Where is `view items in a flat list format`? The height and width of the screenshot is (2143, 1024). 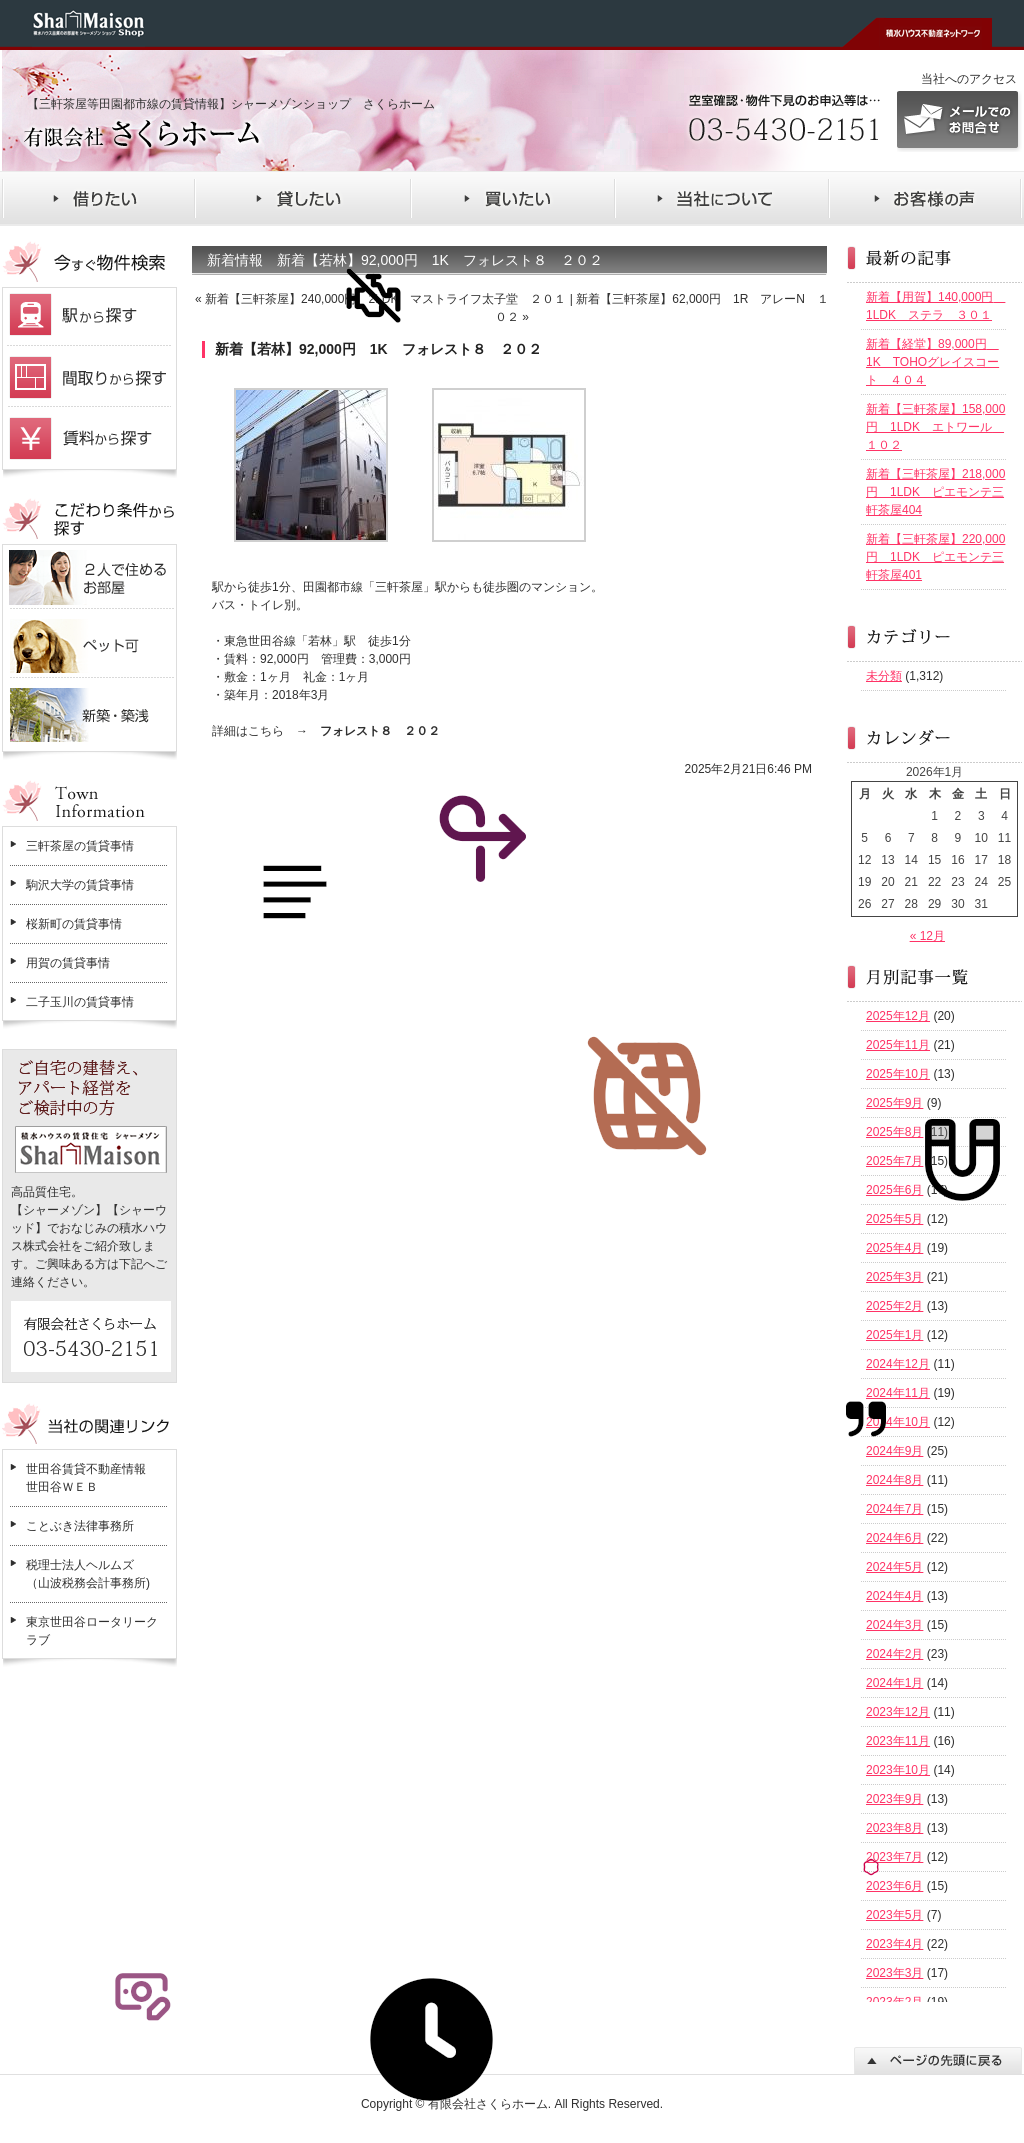
view items in a flat list format is located at coordinates (295, 892).